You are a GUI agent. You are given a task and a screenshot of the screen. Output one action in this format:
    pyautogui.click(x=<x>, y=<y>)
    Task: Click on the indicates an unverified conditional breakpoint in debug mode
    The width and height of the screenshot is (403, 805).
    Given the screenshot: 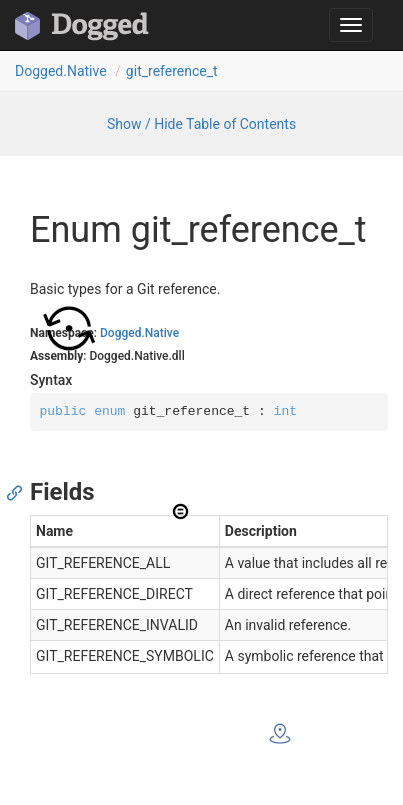 What is the action you would take?
    pyautogui.click(x=180, y=511)
    